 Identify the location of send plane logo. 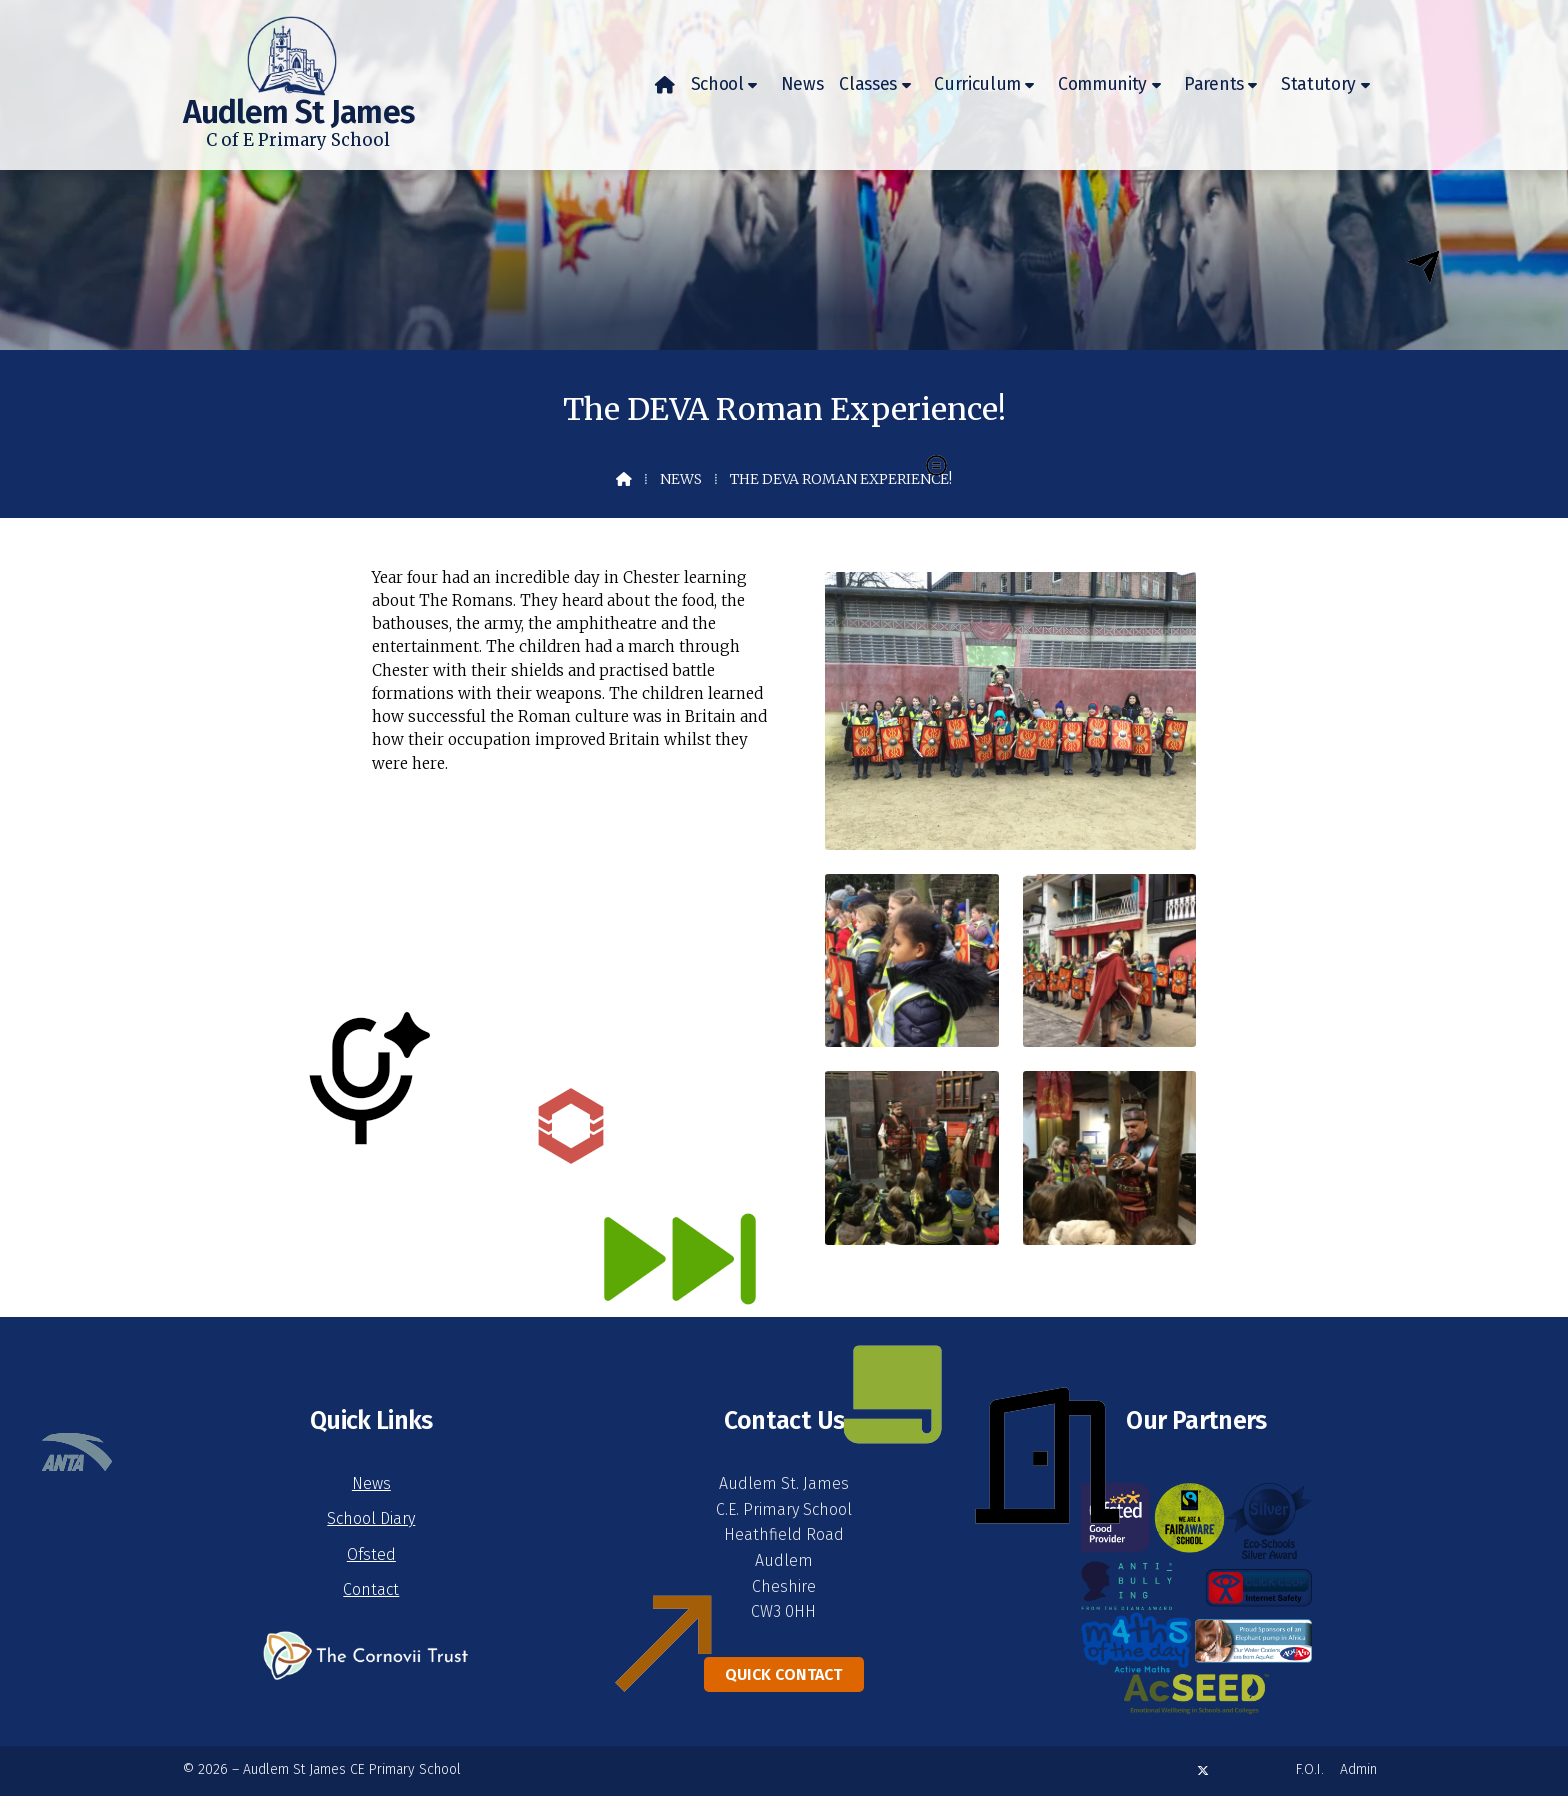
(1423, 266).